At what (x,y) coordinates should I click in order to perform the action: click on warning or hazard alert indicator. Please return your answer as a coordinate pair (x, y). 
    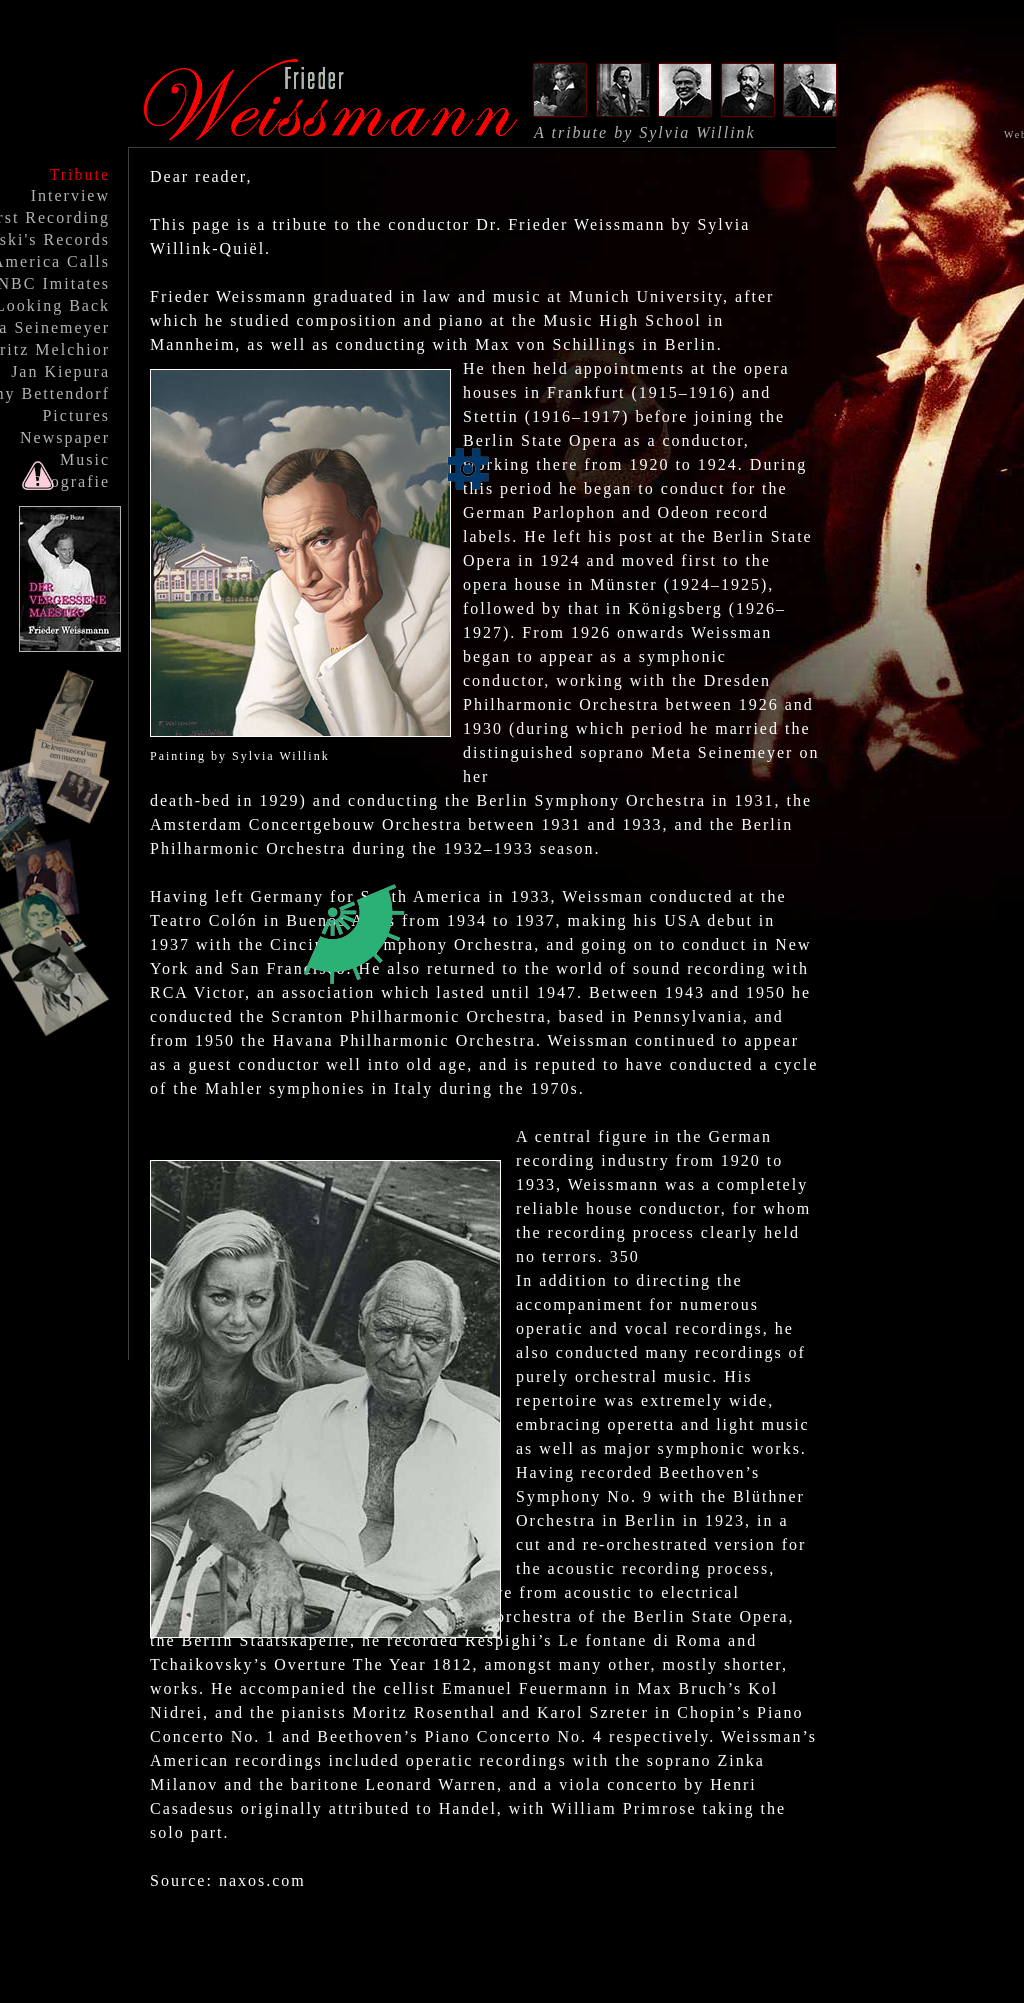
    Looking at the image, I should click on (38, 476).